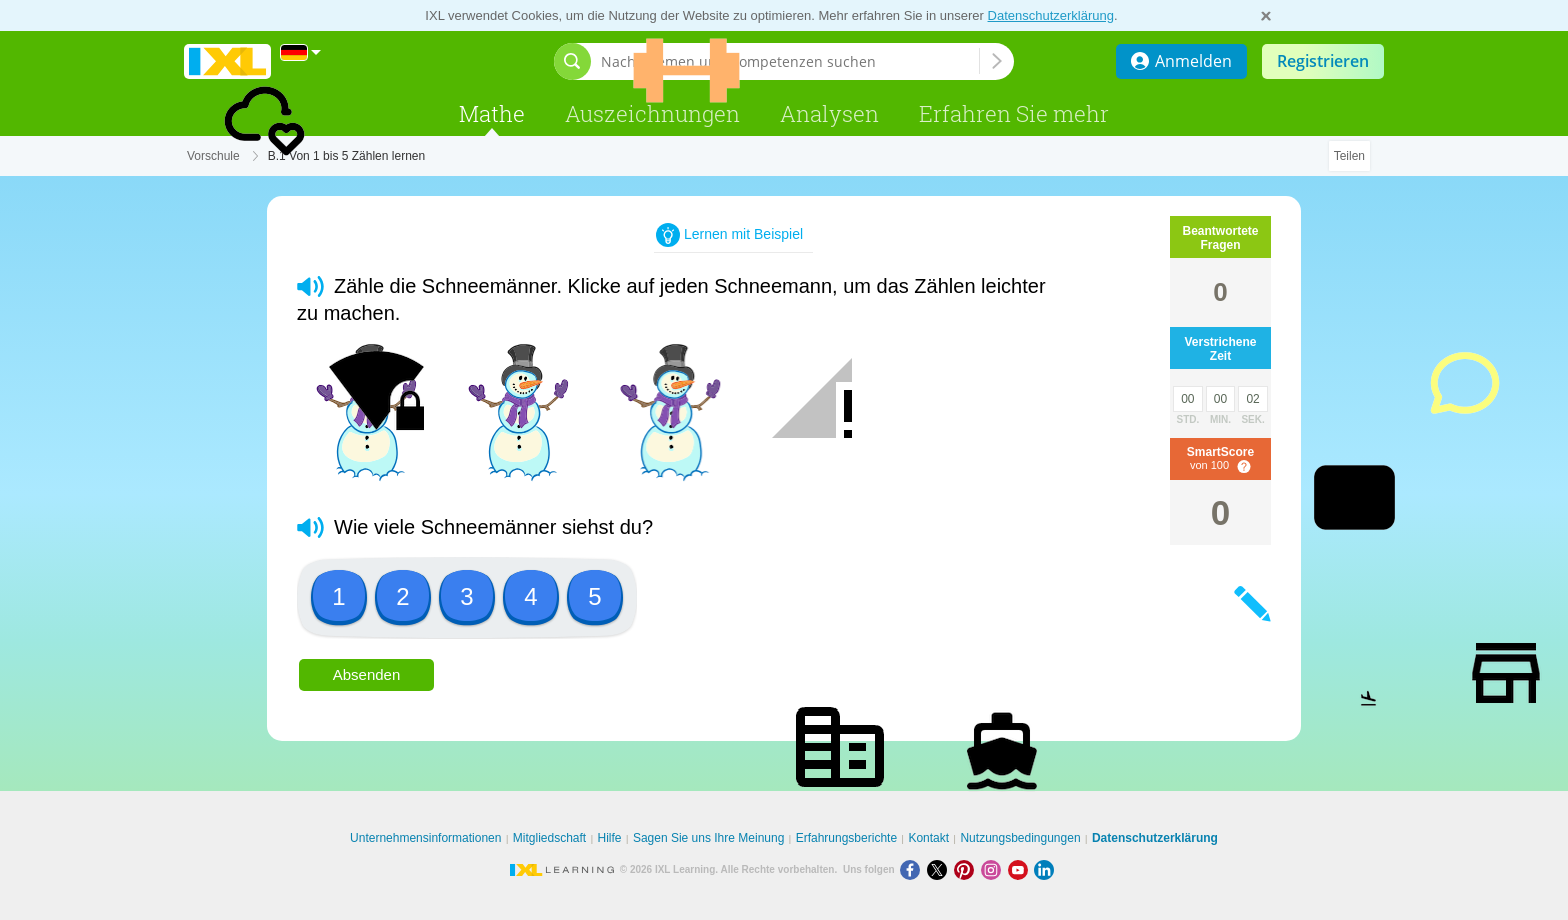 The width and height of the screenshot is (1568, 920). Describe the element at coordinates (1368, 698) in the screenshot. I see `indicates arriving flight status` at that location.